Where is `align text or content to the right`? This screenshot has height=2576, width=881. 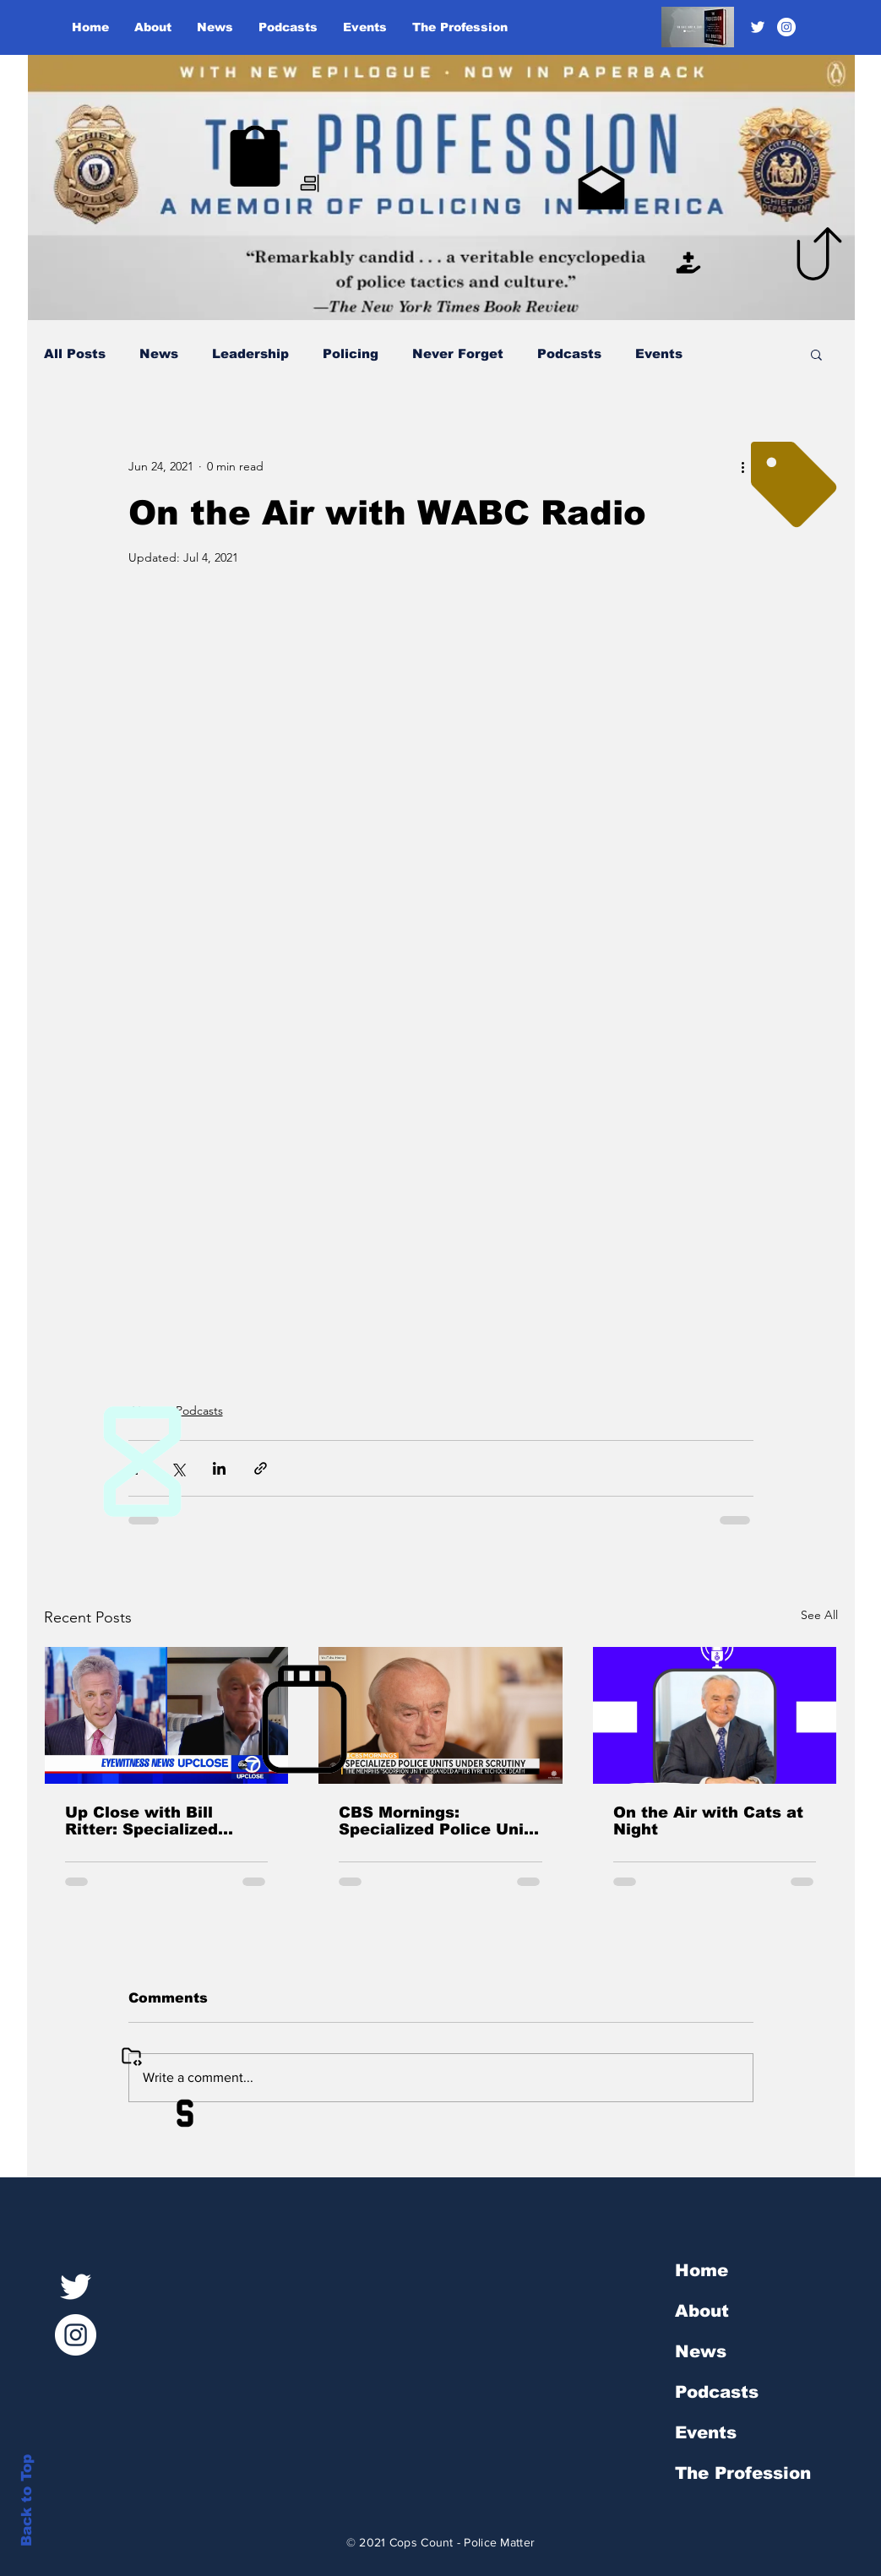 align text or content to the right is located at coordinates (310, 183).